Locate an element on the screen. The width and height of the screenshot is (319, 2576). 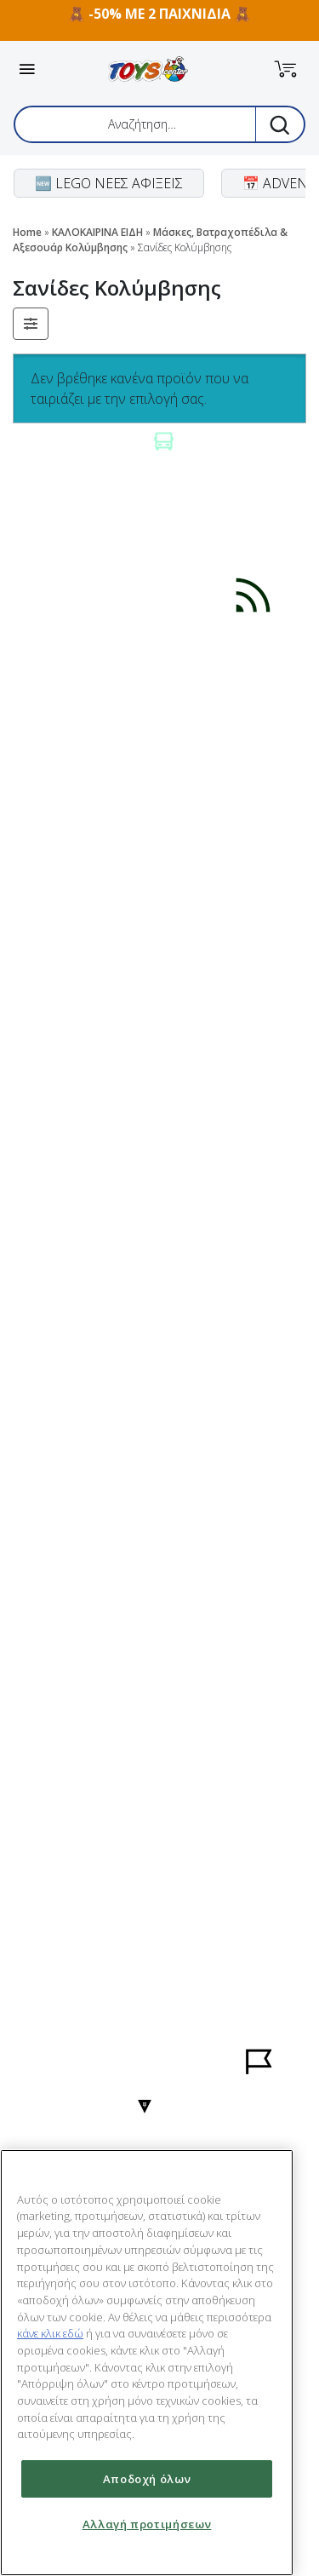
flag or bookmark an item is located at coordinates (259, 2061).